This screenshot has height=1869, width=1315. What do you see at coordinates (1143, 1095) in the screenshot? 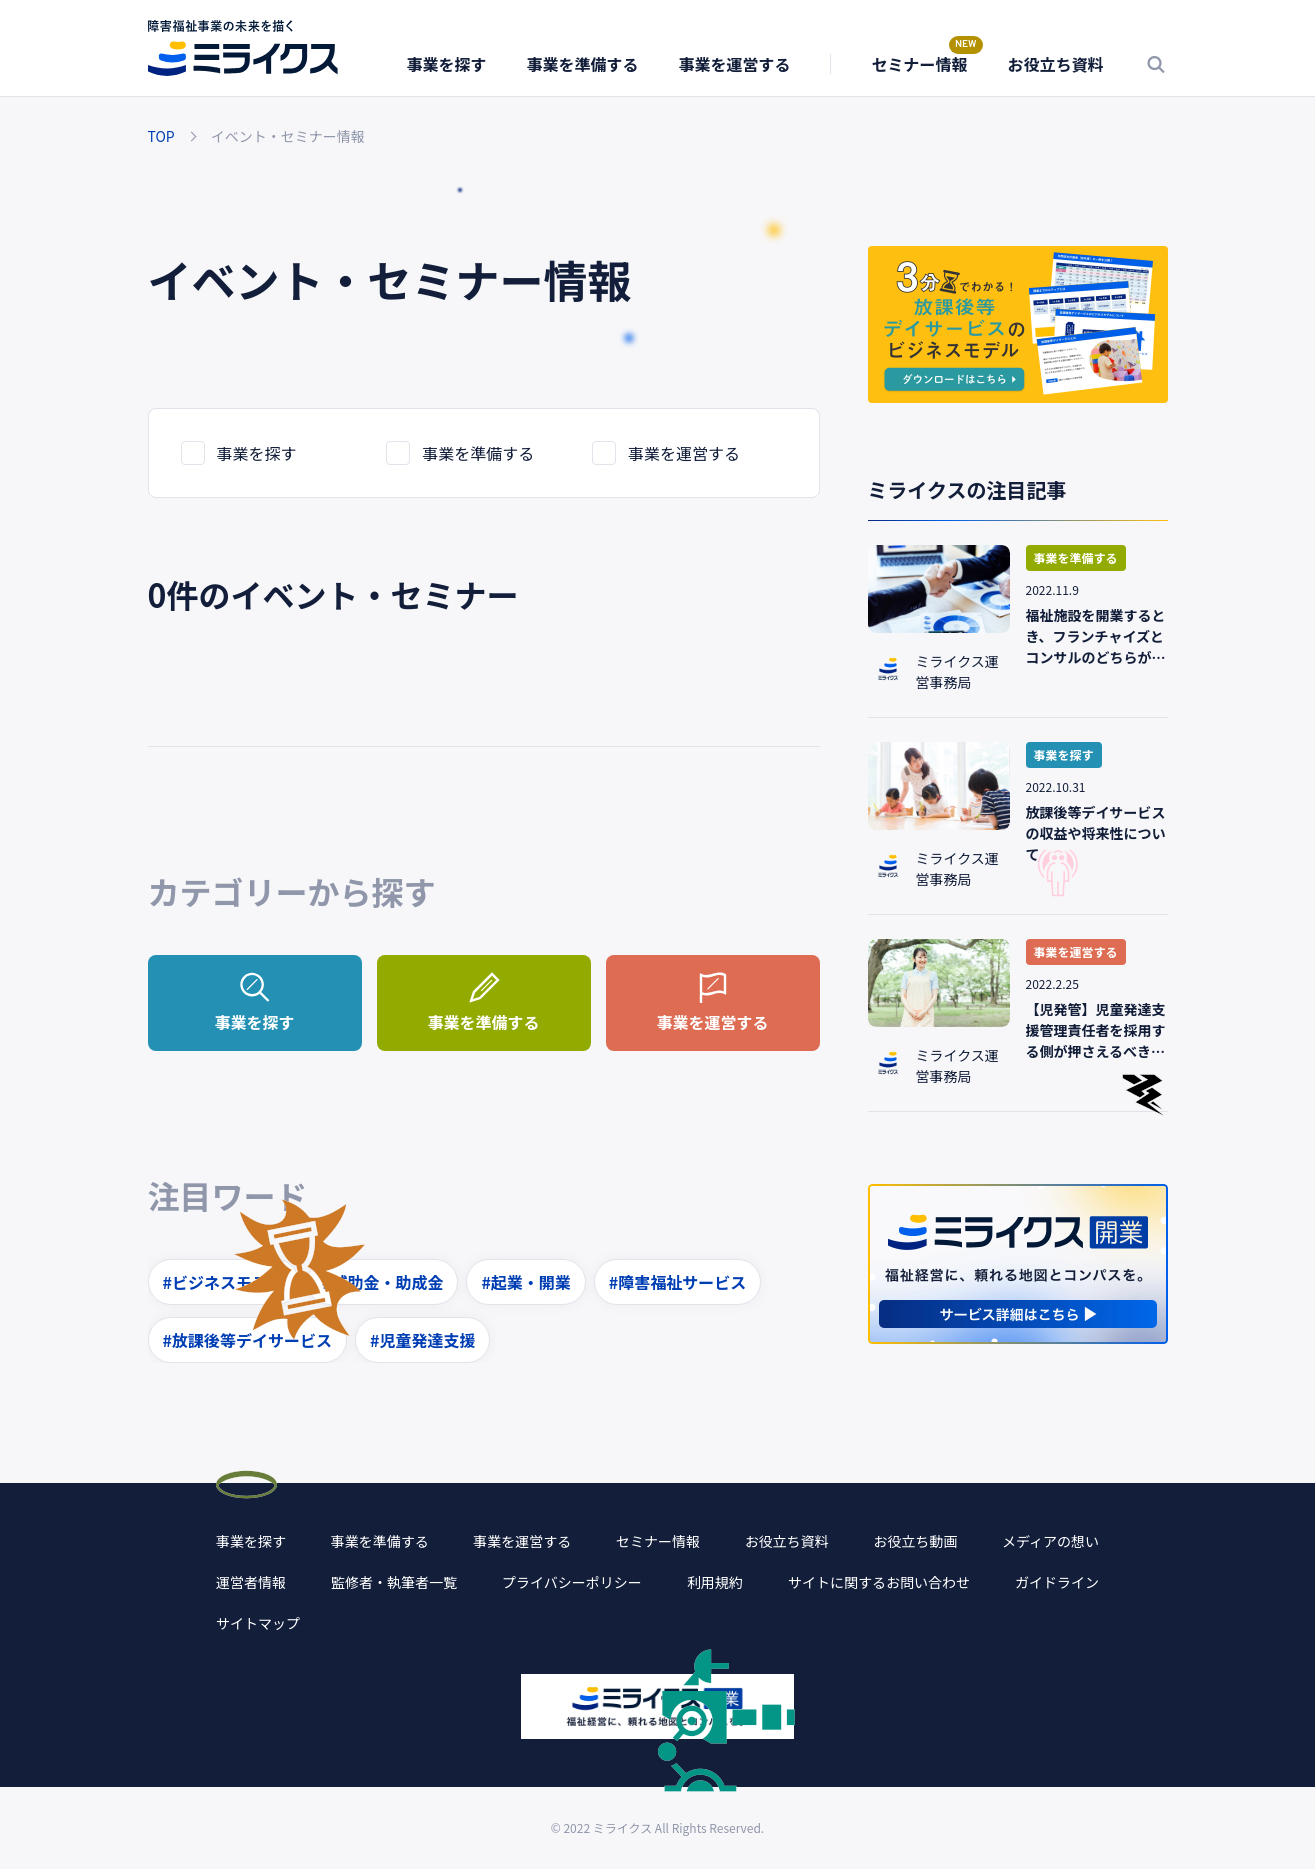
I see `activate lightning or electric ability` at bounding box center [1143, 1095].